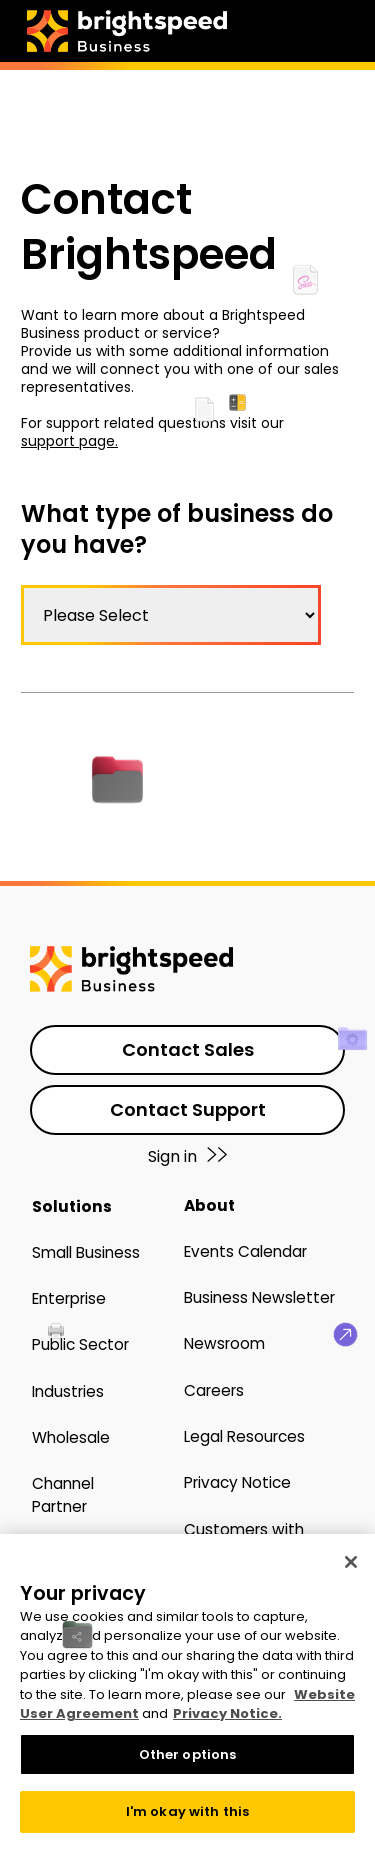  Describe the element at coordinates (204, 409) in the screenshot. I see `open a text document` at that location.